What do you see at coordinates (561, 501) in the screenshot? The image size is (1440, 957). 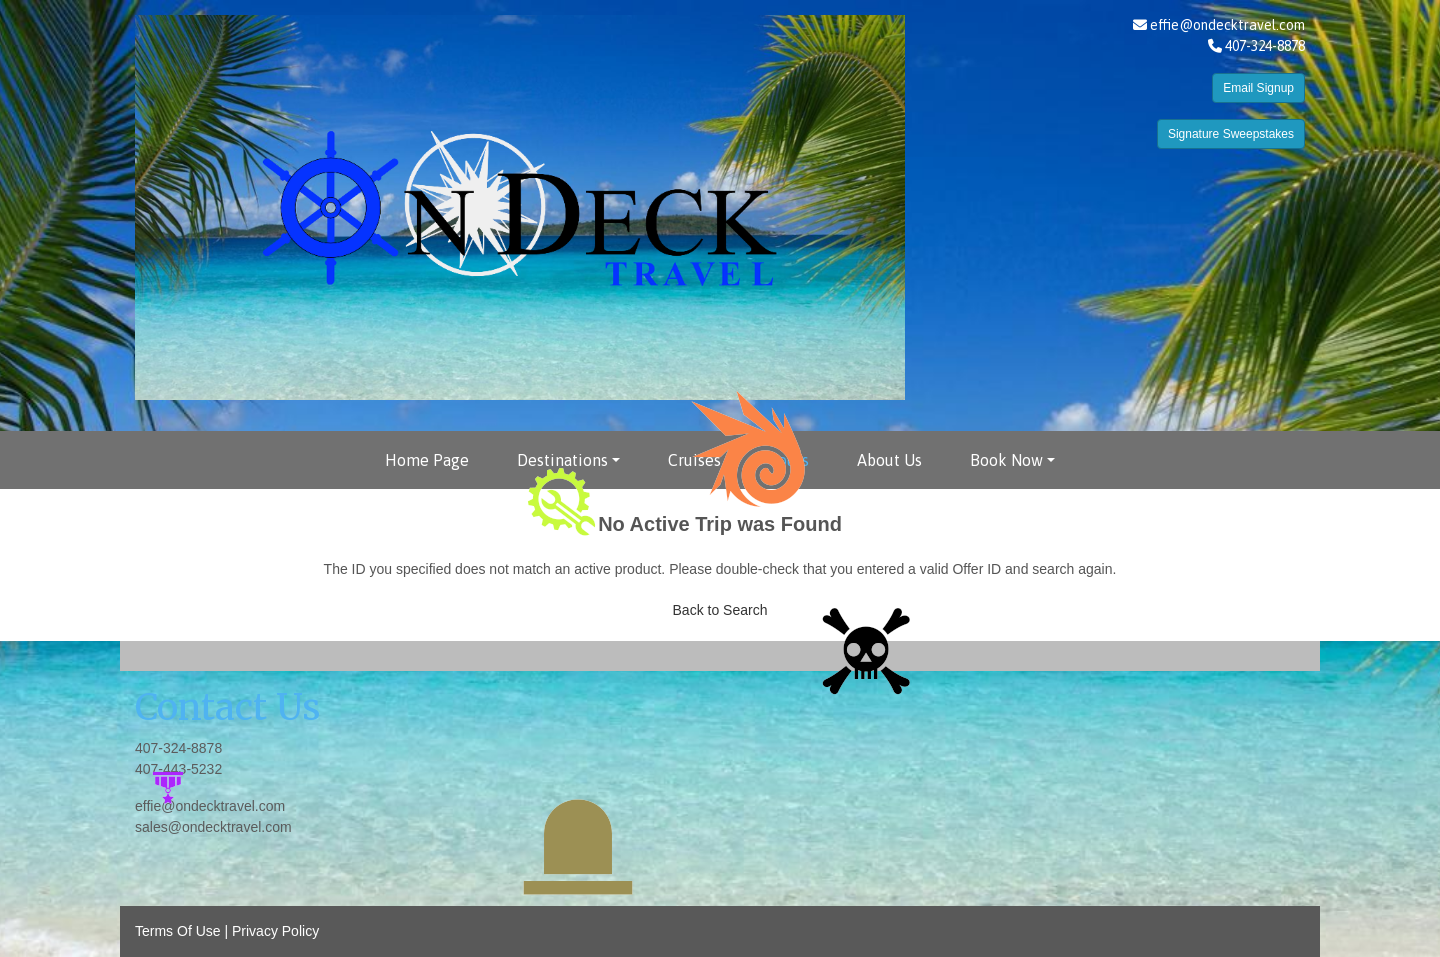 I see `enable automatic repair or maintenance mode` at bounding box center [561, 501].